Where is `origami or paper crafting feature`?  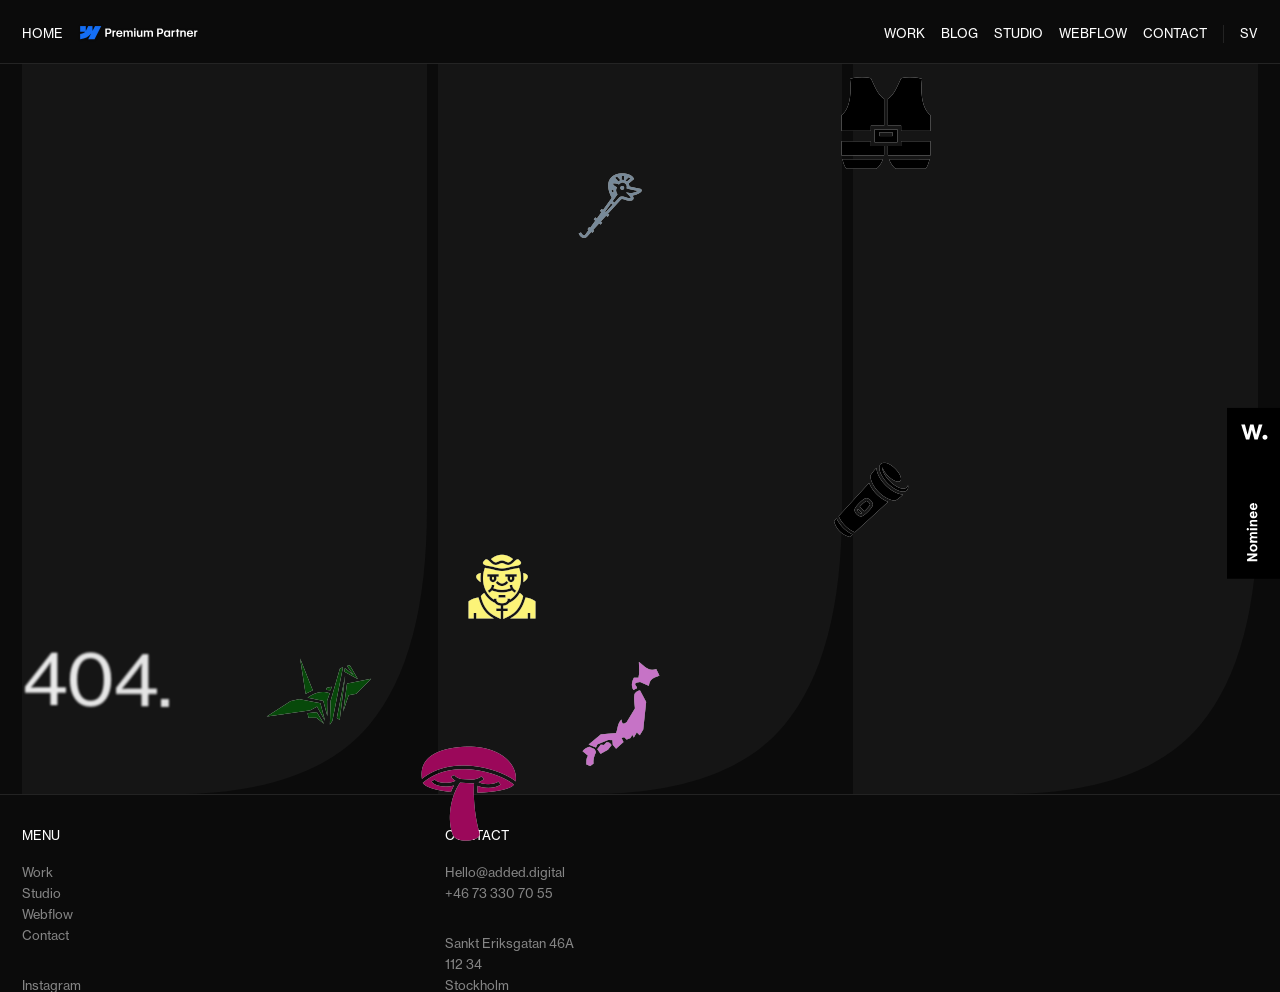
origami or paper crafting feature is located at coordinates (318, 691).